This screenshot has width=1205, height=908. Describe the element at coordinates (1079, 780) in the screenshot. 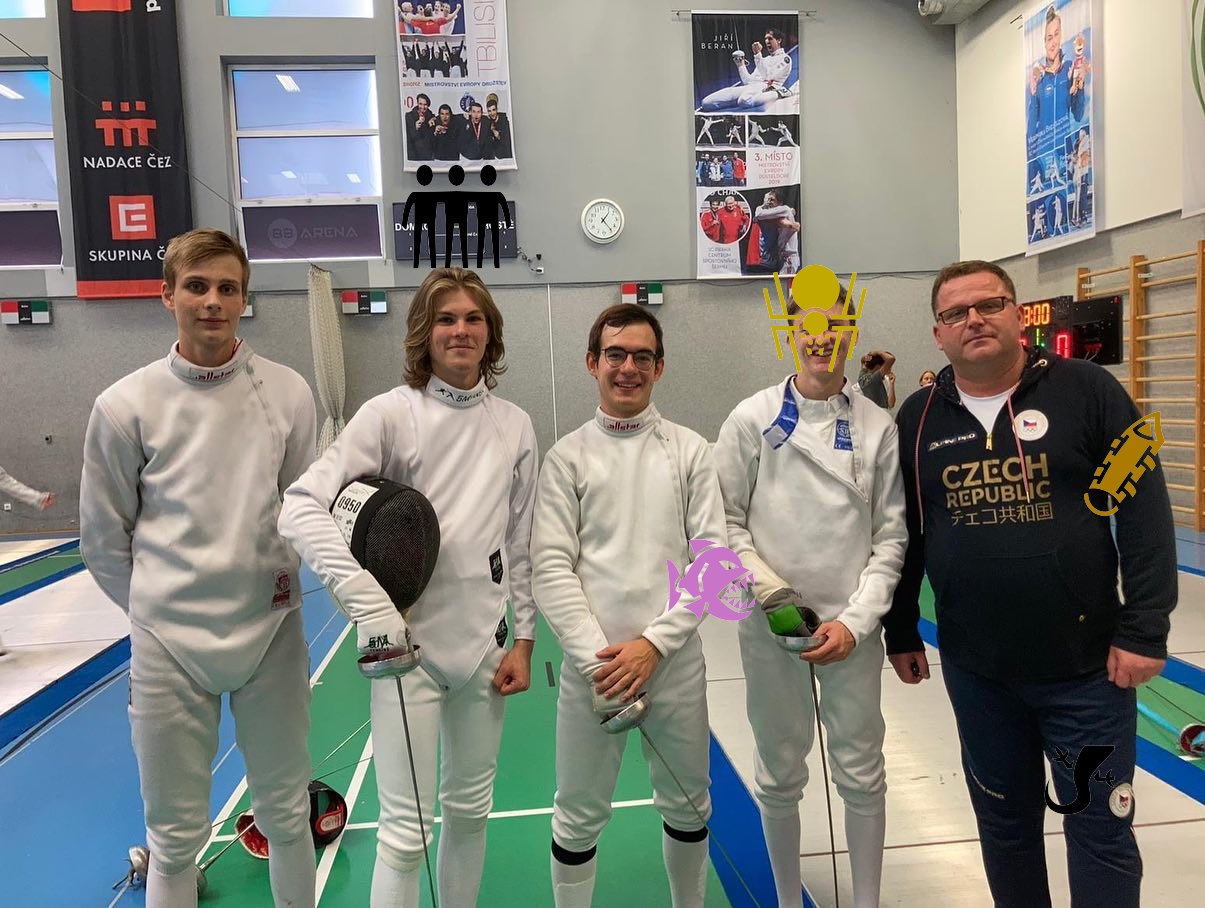

I see `reptile or lizard category in a creature encyclopedia app` at that location.